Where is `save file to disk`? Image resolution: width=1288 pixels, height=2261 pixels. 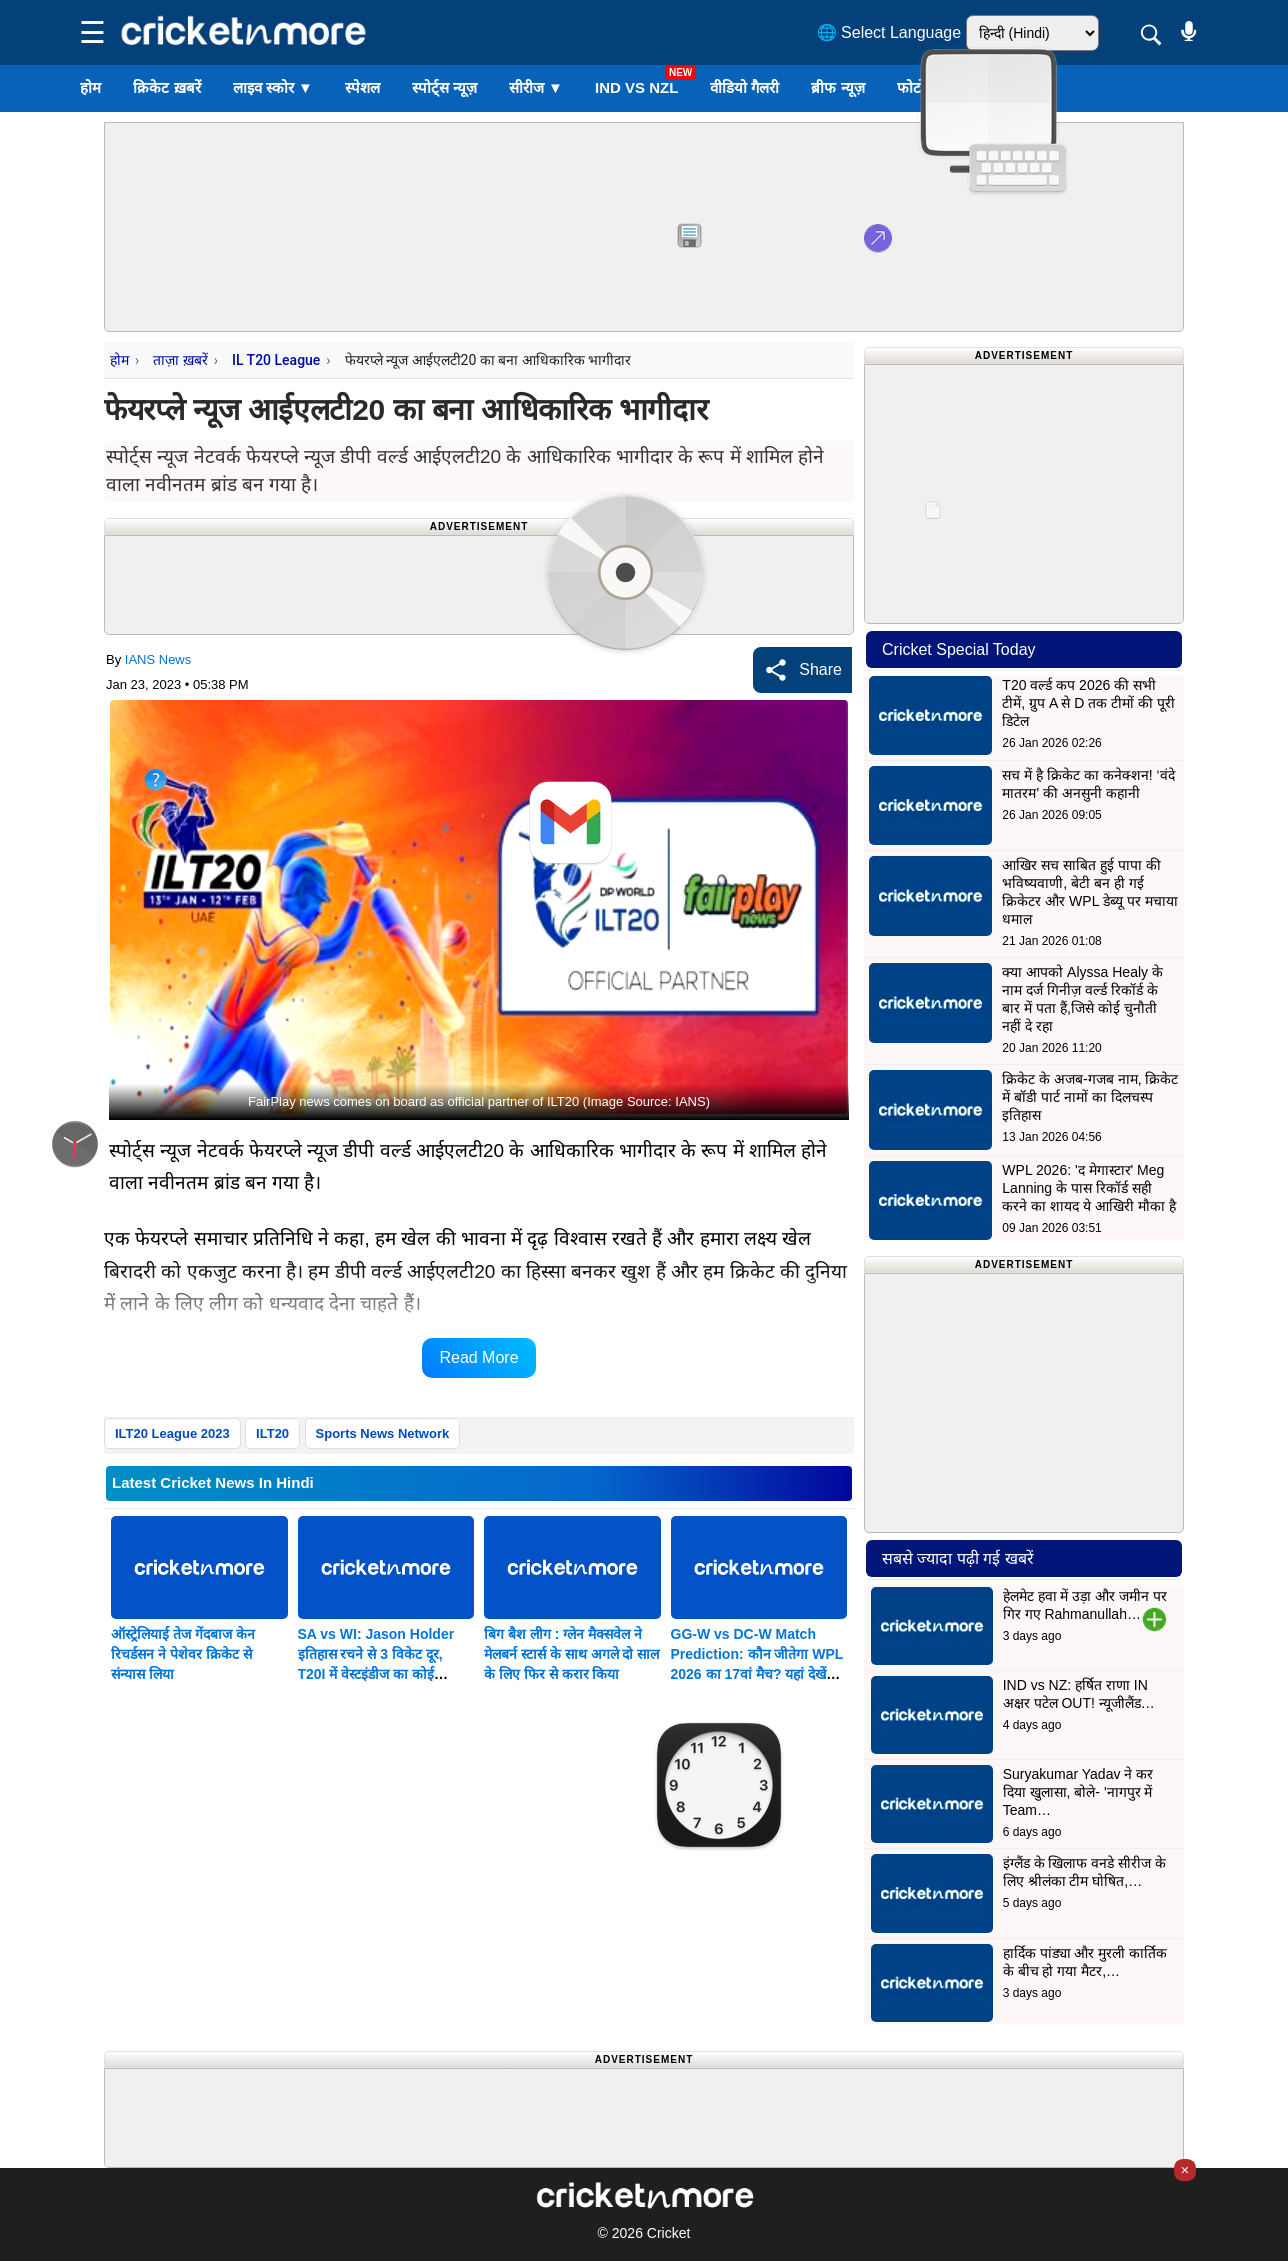
save file to disk is located at coordinates (689, 235).